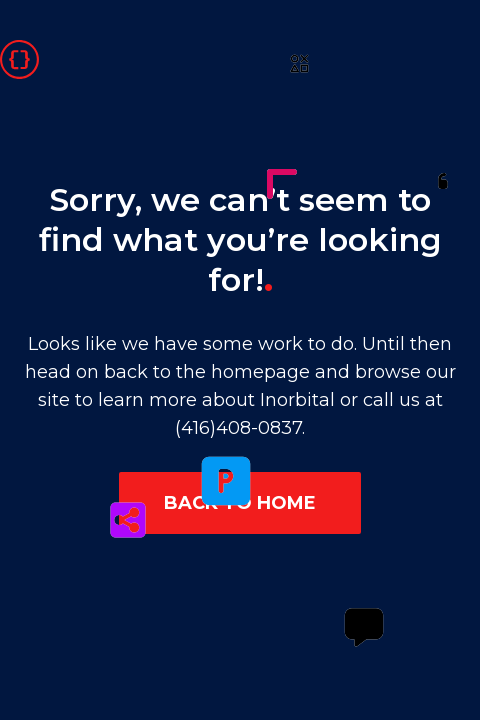 Image resolution: width=480 pixels, height=720 pixels. Describe the element at coordinates (226, 481) in the screenshot. I see `parking location or availability` at that location.